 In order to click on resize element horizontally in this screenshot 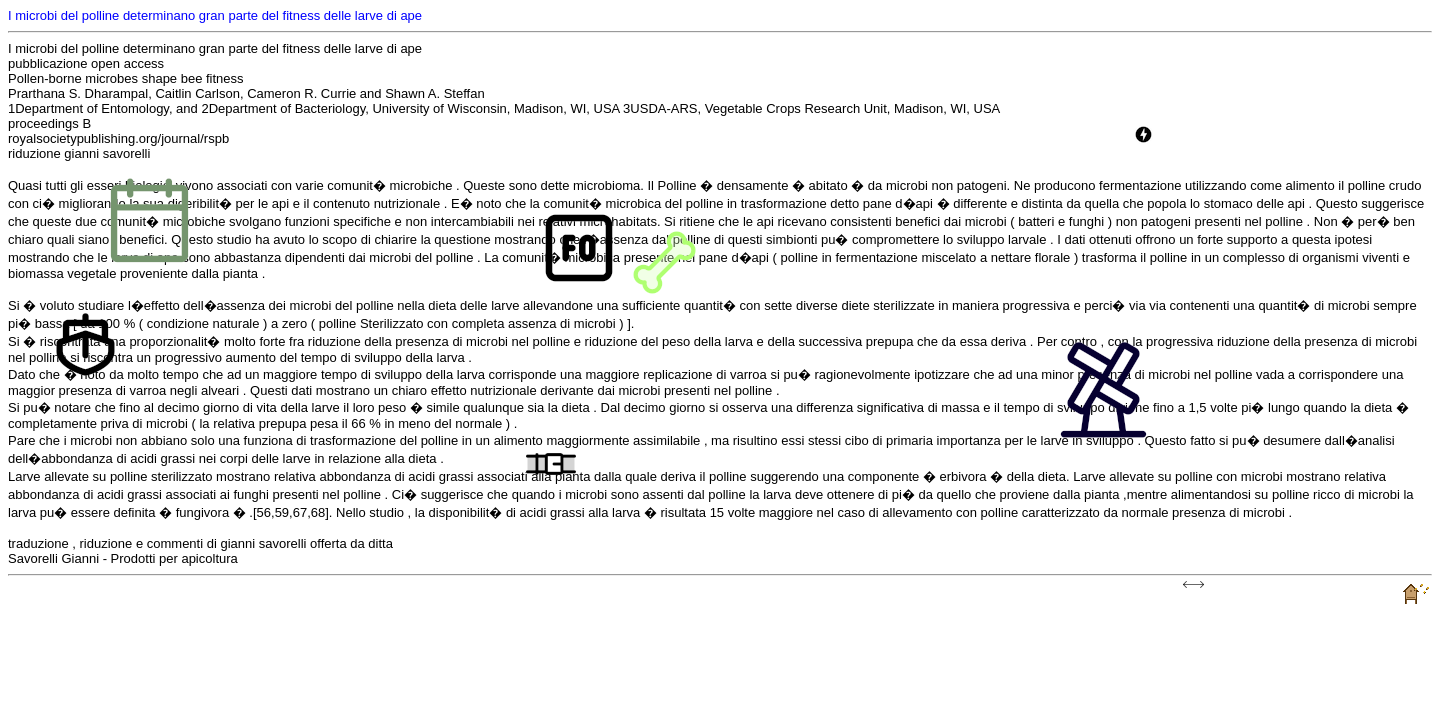, I will do `click(1193, 584)`.